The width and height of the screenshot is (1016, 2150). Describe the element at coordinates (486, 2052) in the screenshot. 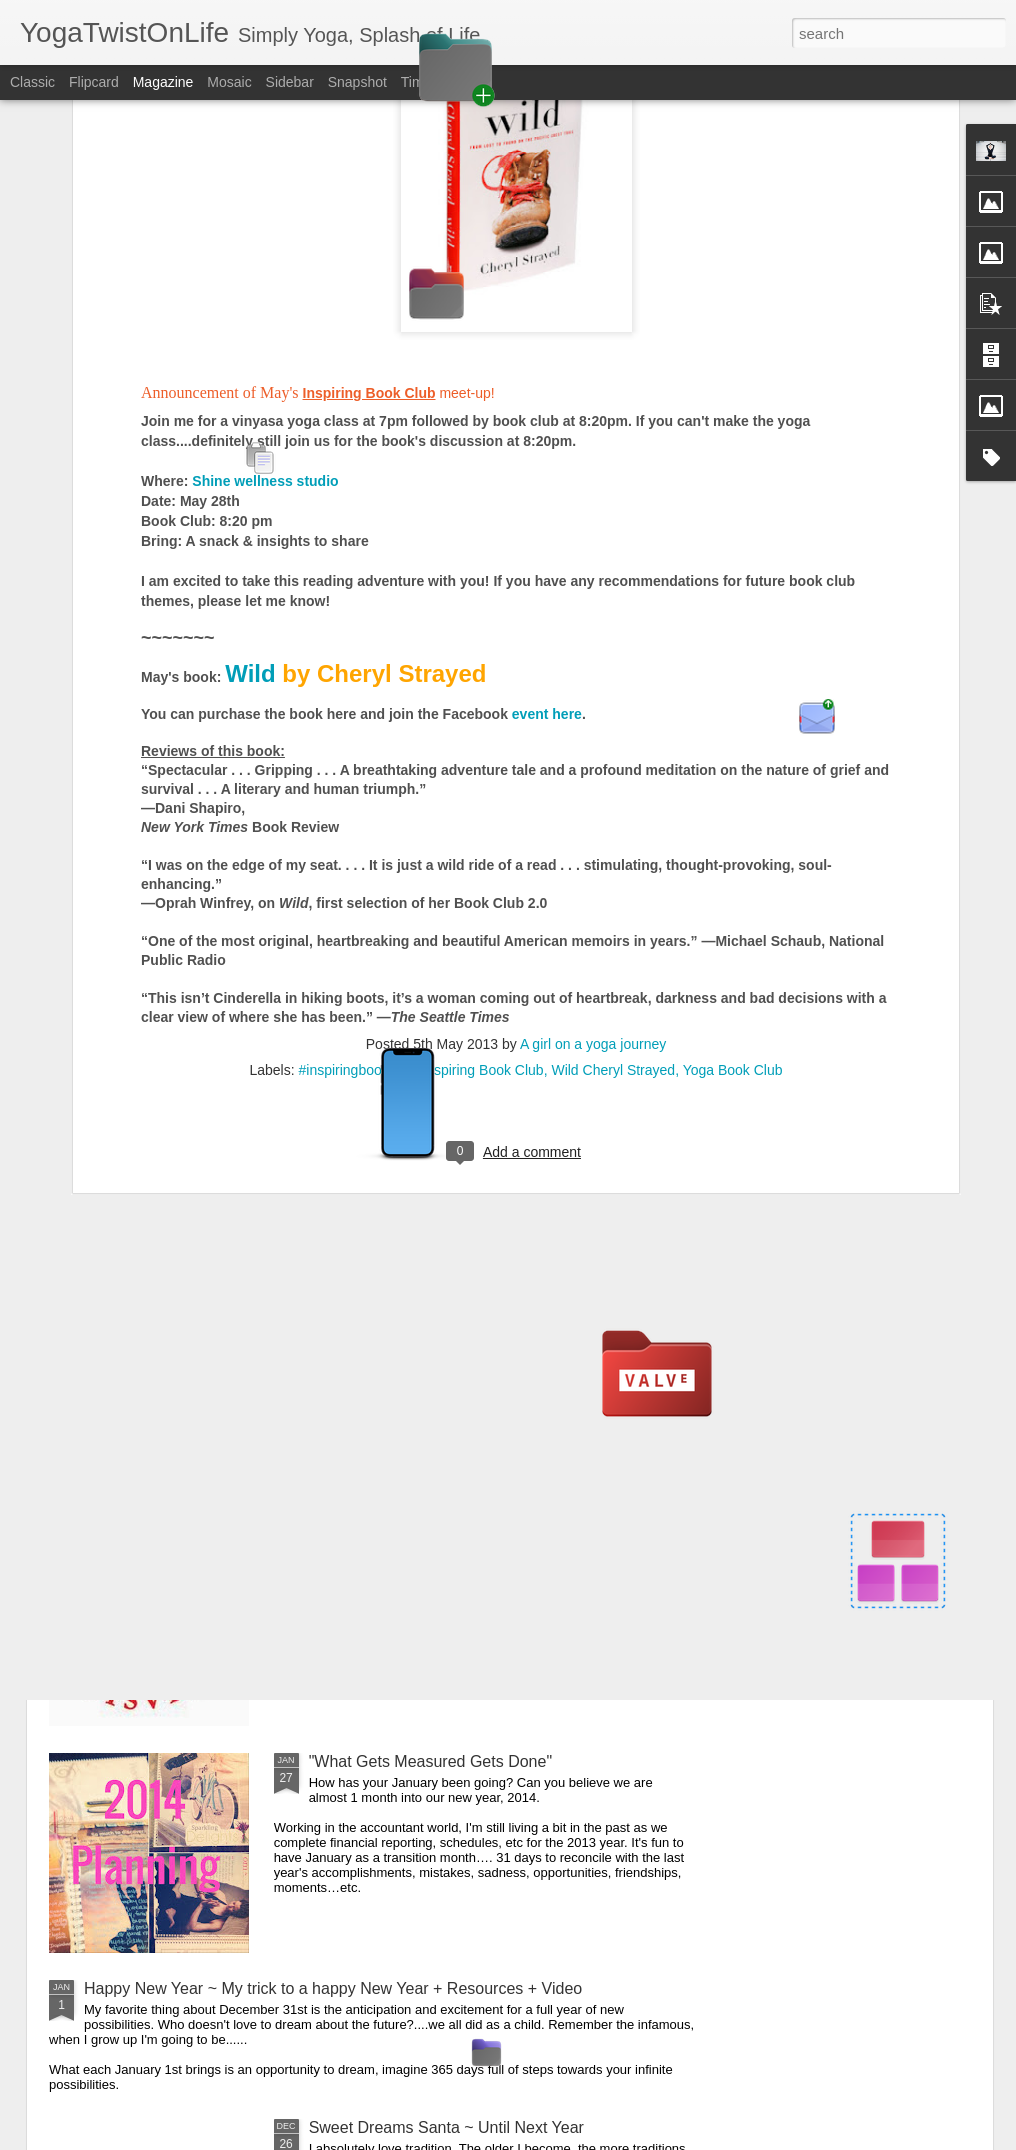

I see `an open folder in the file system` at that location.